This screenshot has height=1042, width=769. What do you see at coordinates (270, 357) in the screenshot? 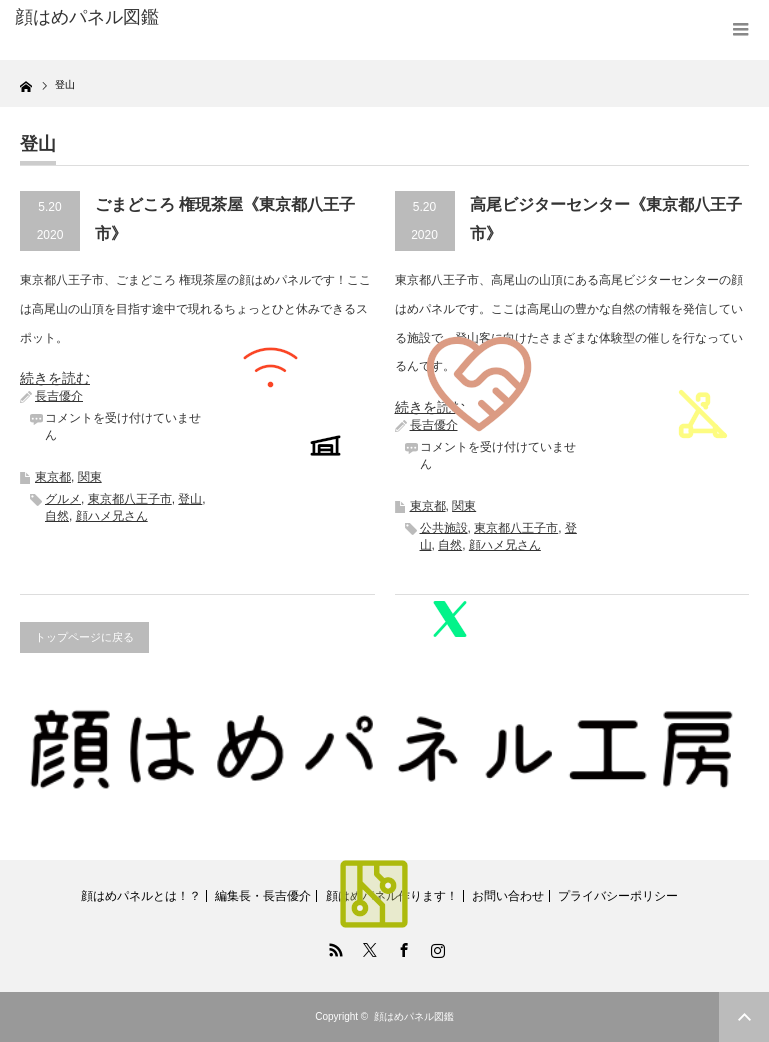
I see `indicates moderate wifi signal strength` at bounding box center [270, 357].